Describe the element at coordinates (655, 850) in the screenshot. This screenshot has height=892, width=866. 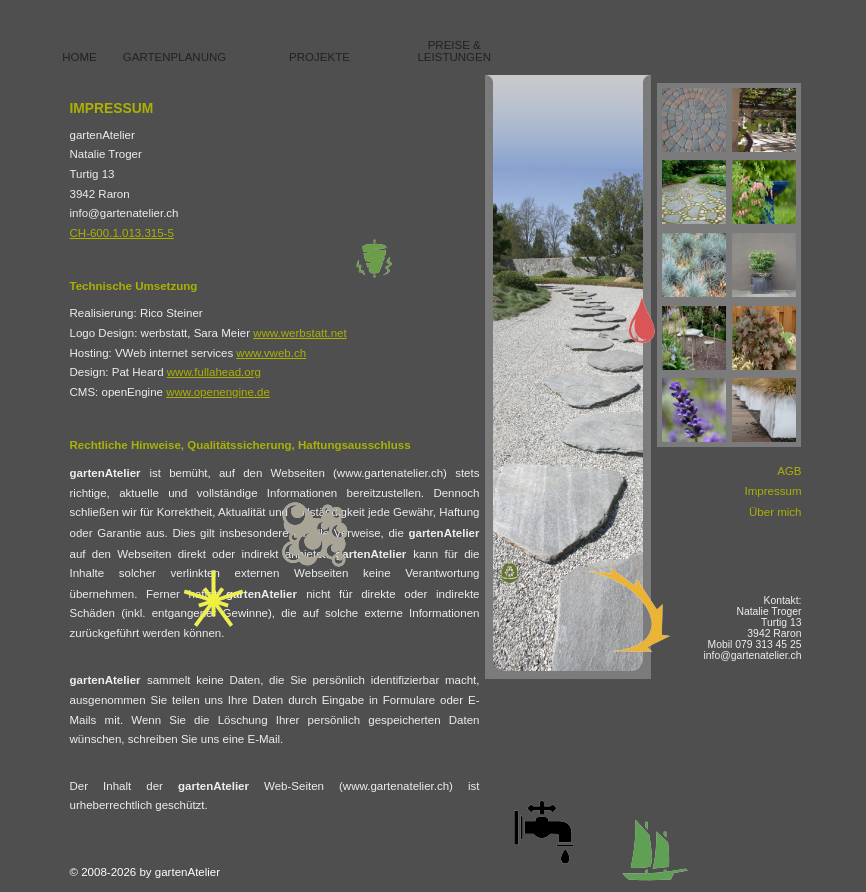
I see `select a sailing boat or nautical vessel` at that location.